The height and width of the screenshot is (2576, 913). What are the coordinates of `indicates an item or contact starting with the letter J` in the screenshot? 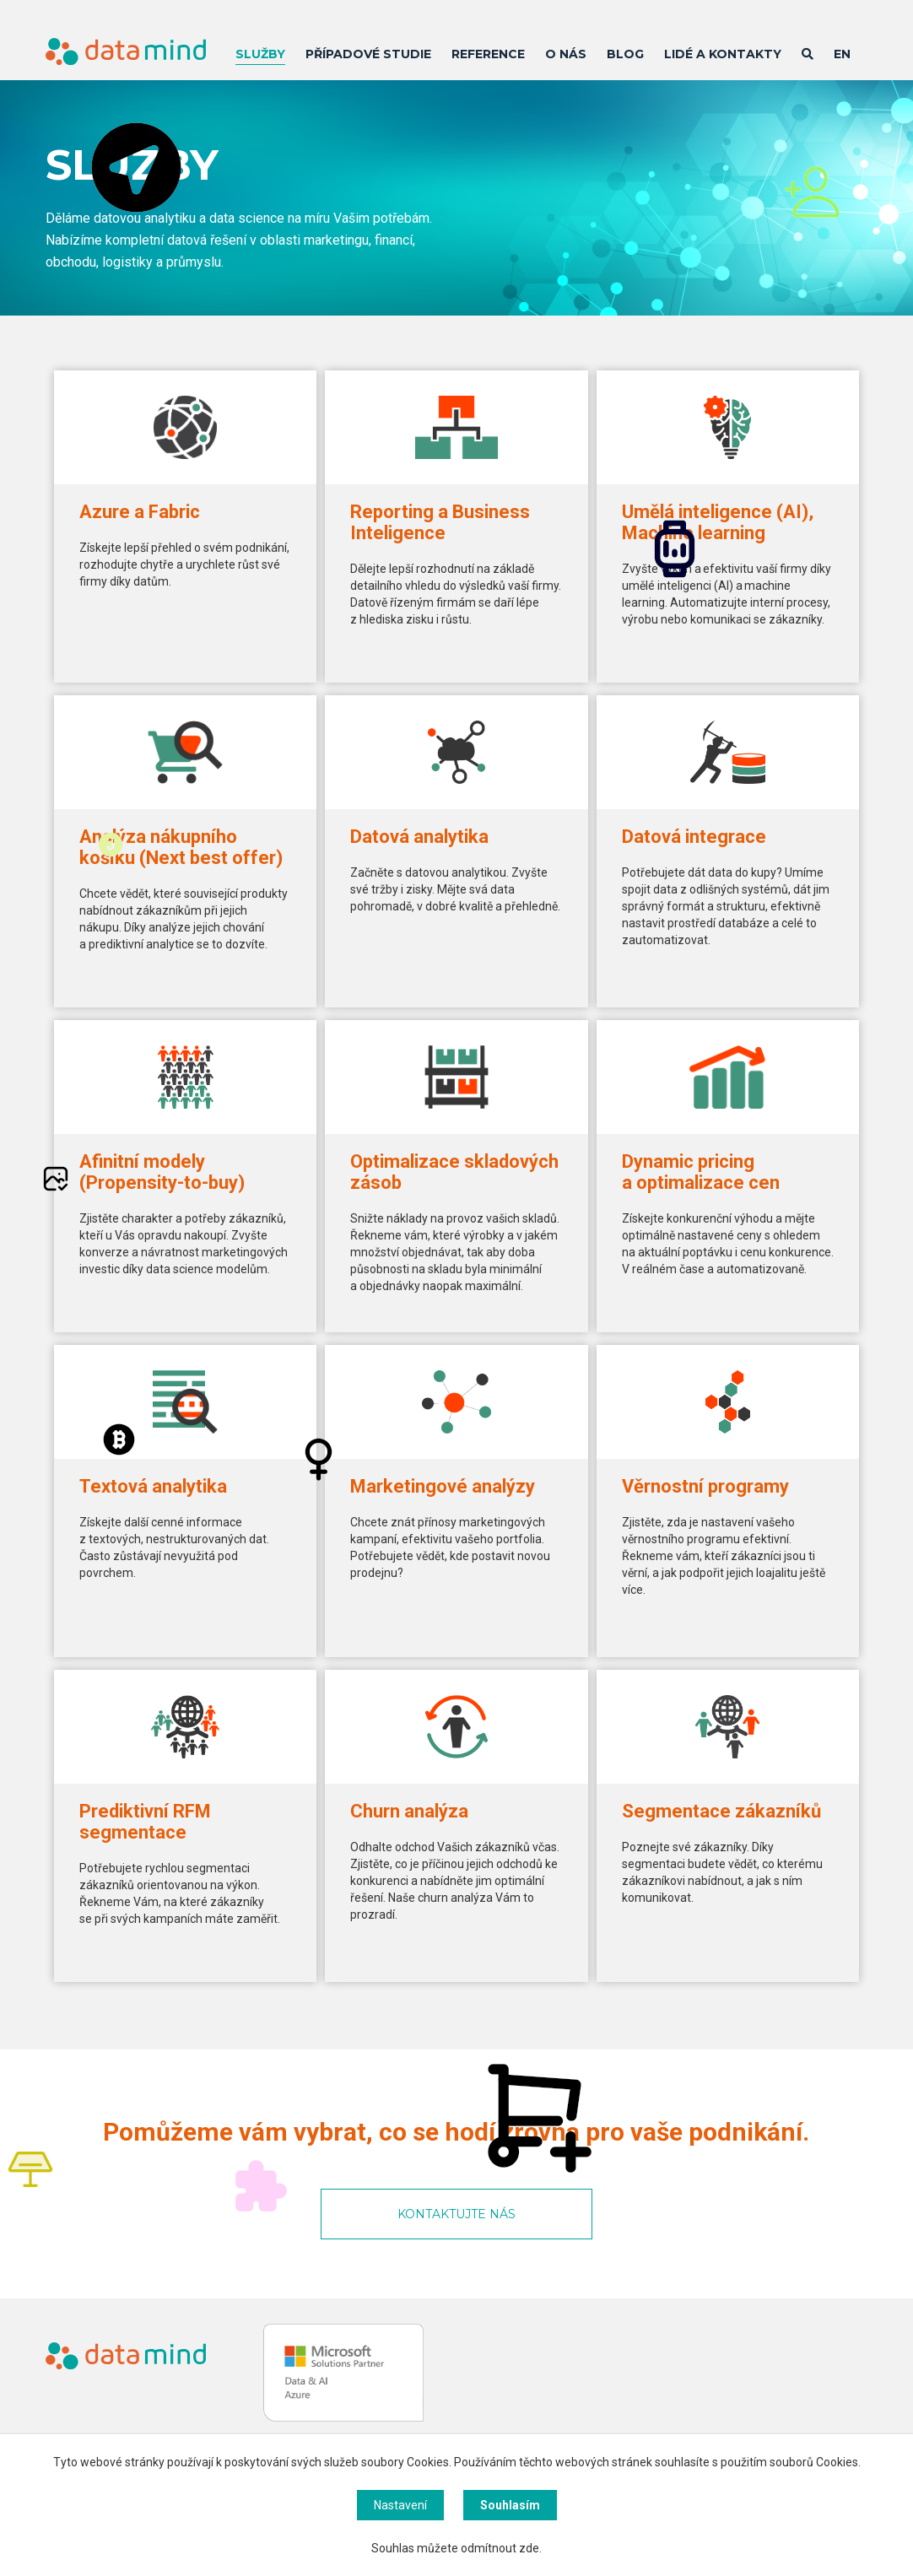 It's located at (111, 845).